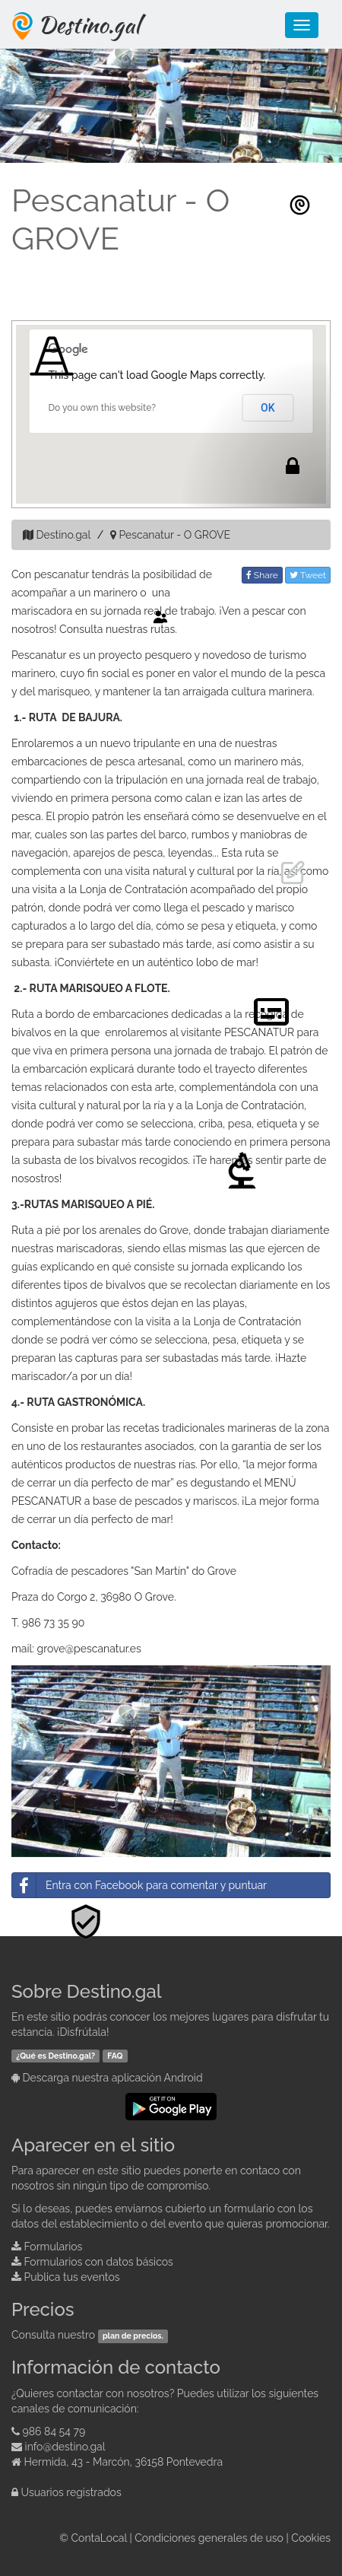 The height and width of the screenshot is (2576, 342). I want to click on access science or laboratory features, so click(242, 1171).